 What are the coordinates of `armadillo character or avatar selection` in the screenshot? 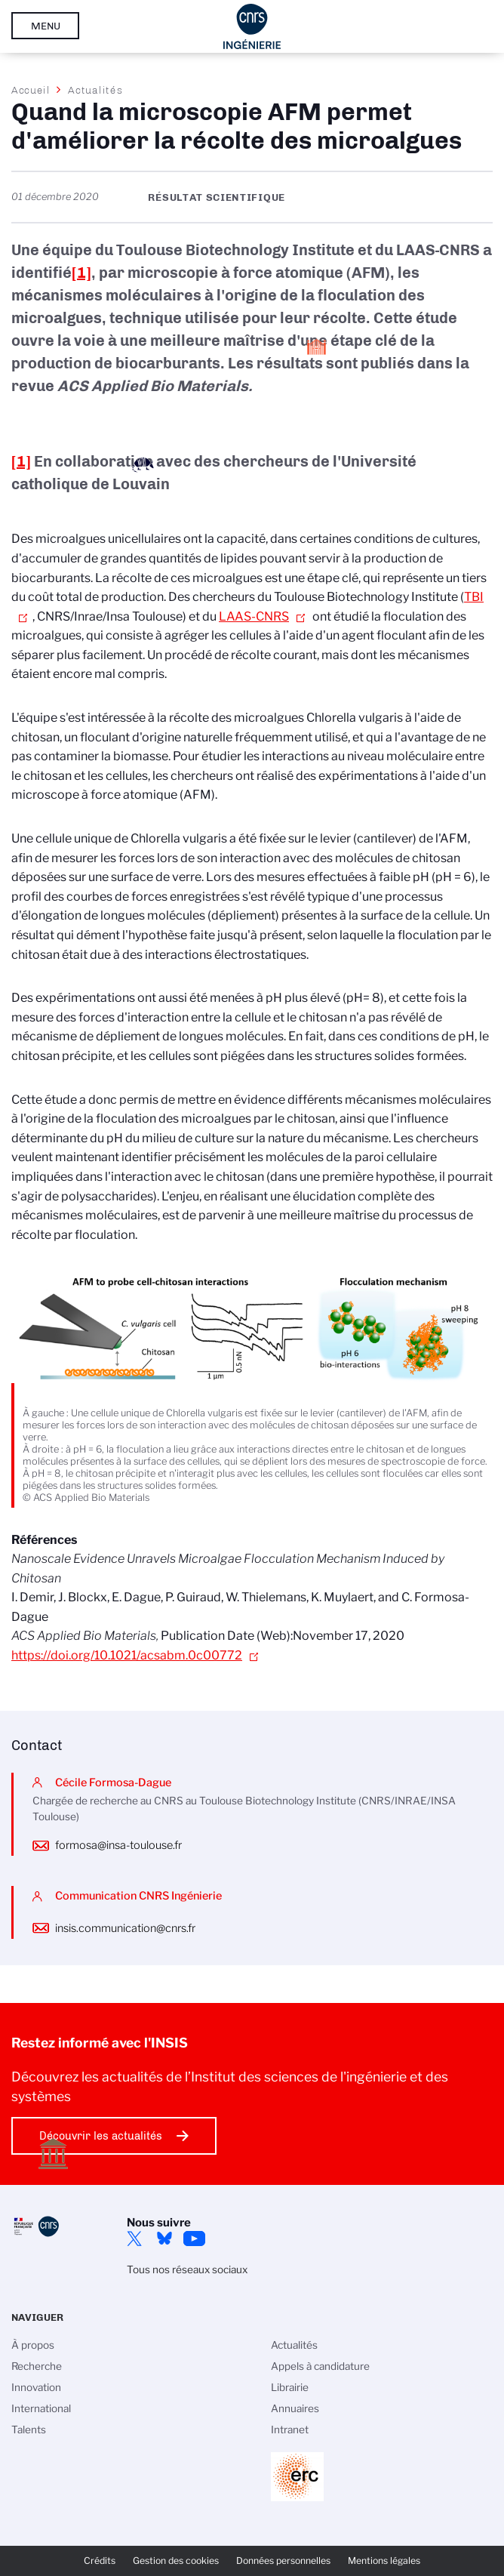 It's located at (143, 464).